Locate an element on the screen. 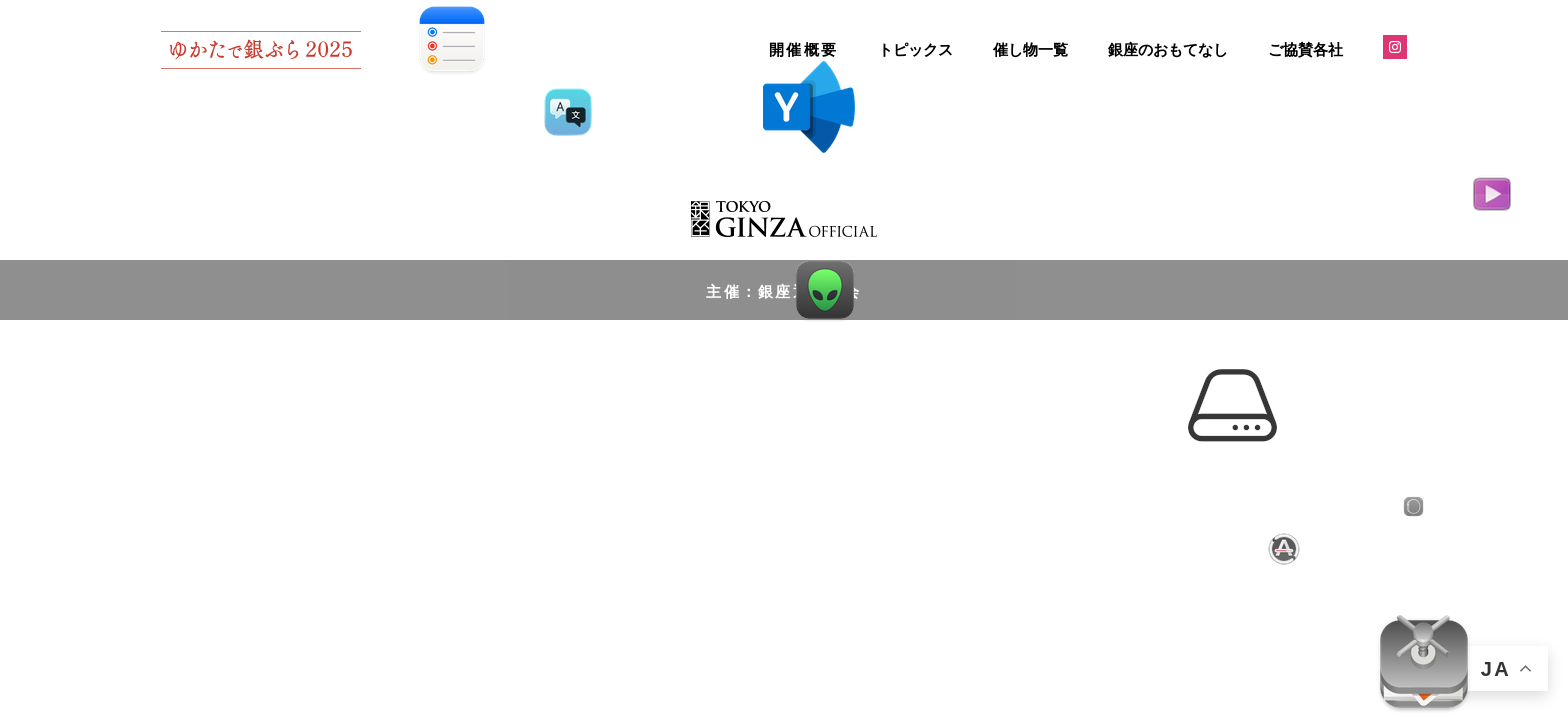 The height and width of the screenshot is (720, 1568). open the system software update application is located at coordinates (1284, 549).